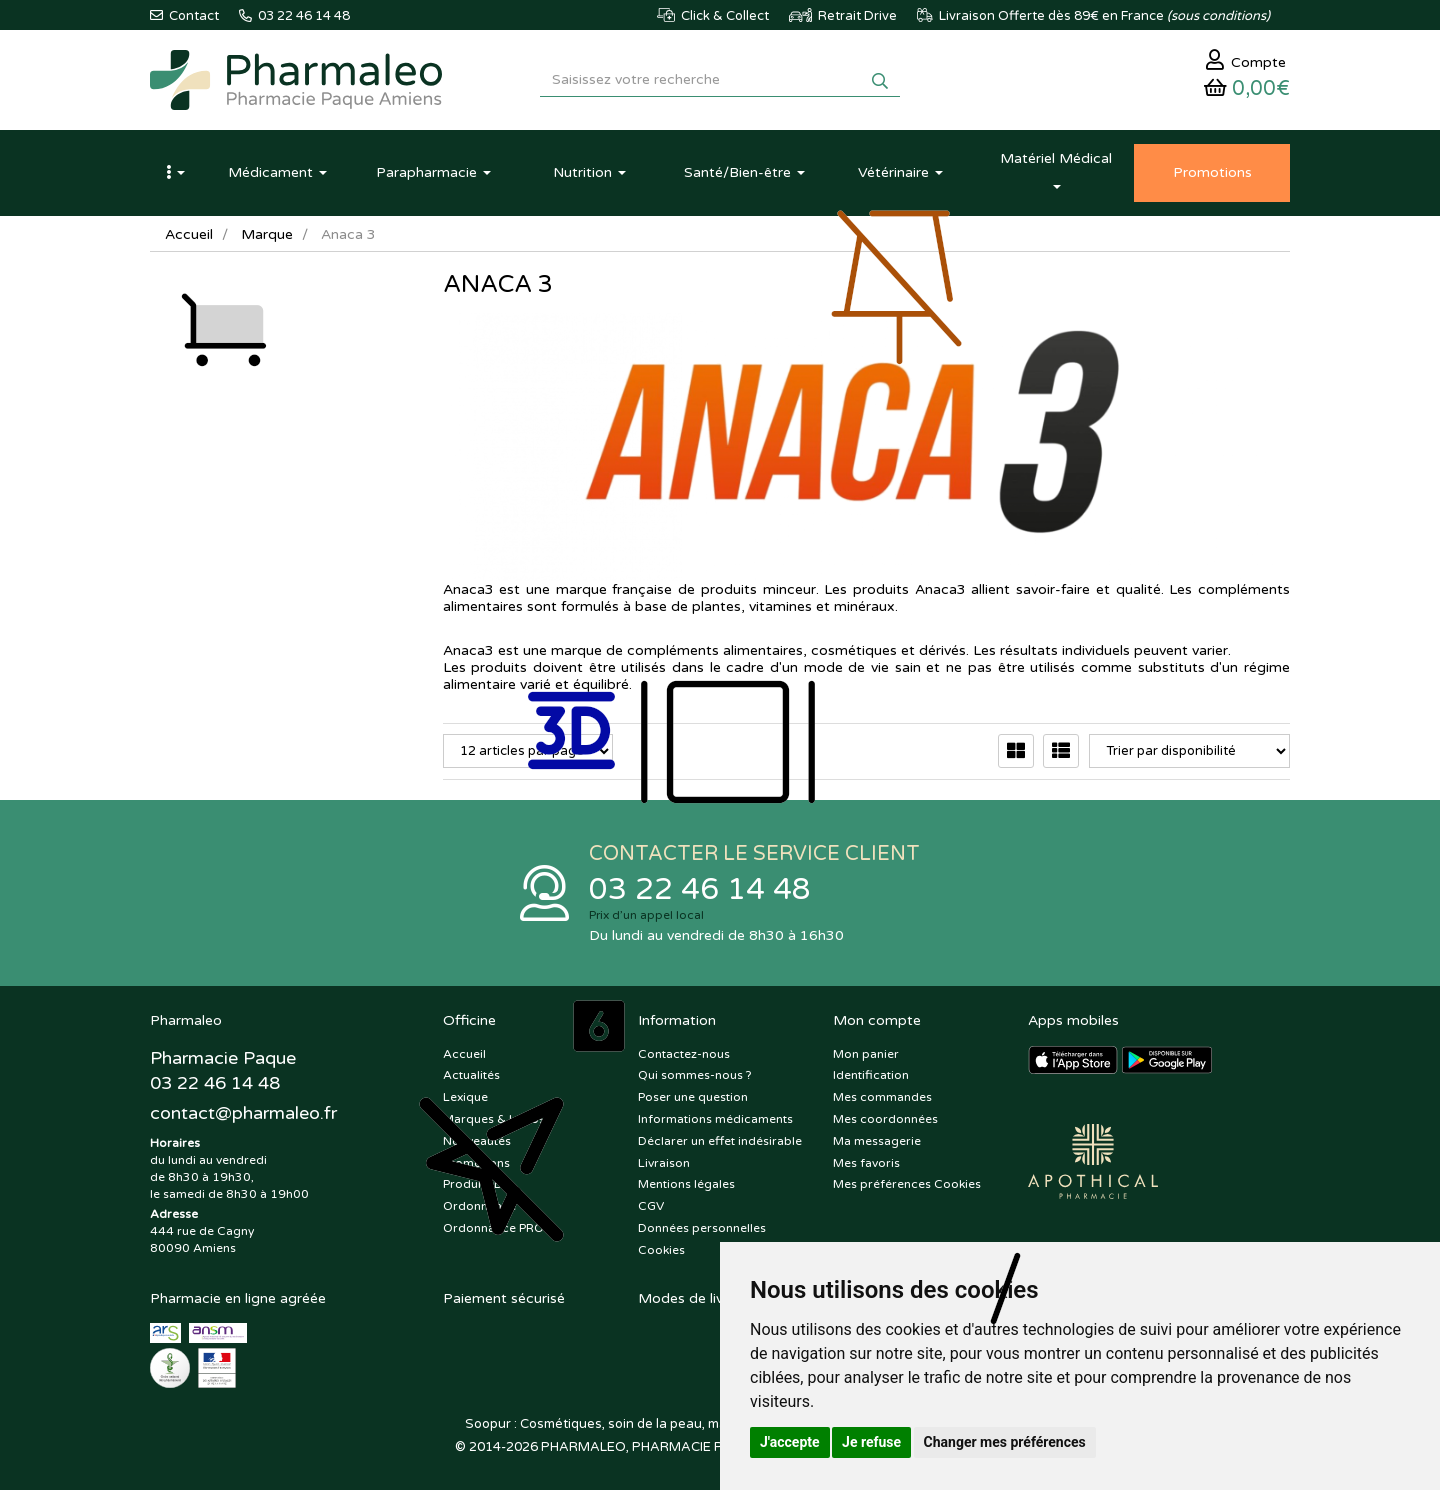  I want to click on start a slideshow presentation, so click(728, 742).